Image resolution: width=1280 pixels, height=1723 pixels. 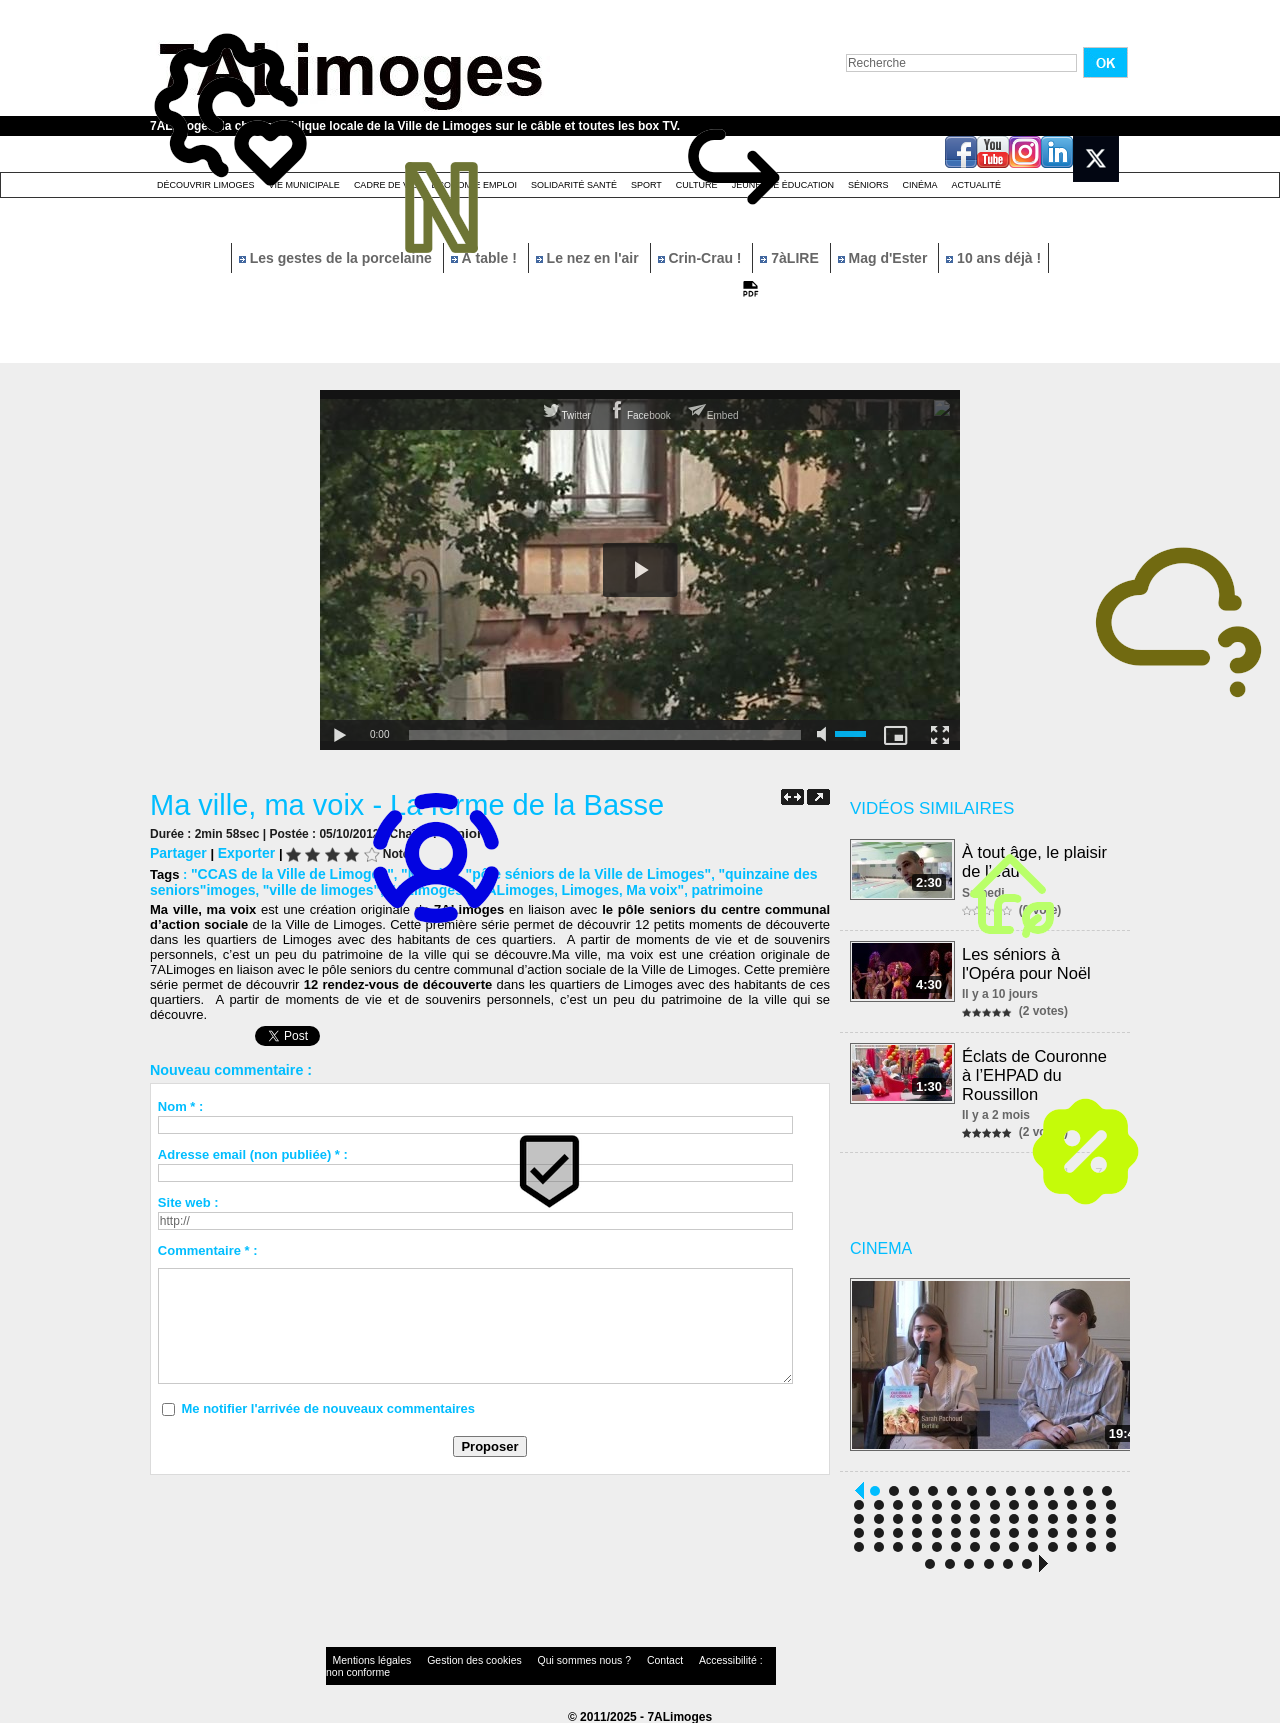 I want to click on customize your favorites or liked items settings, so click(x=227, y=106).